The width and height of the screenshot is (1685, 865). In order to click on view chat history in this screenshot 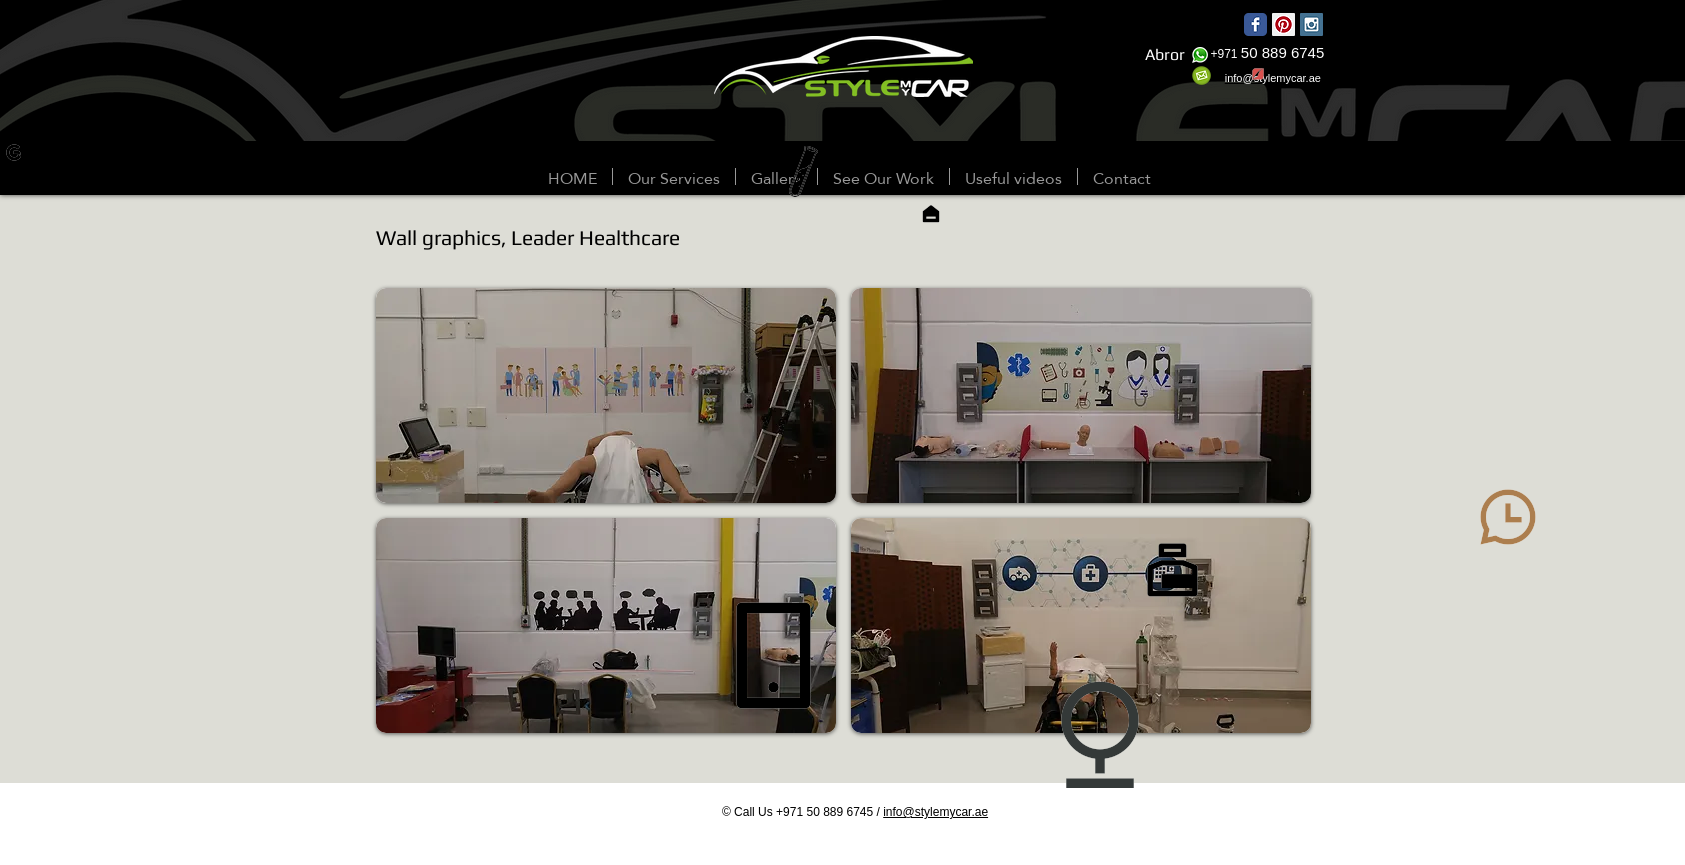, I will do `click(1508, 517)`.